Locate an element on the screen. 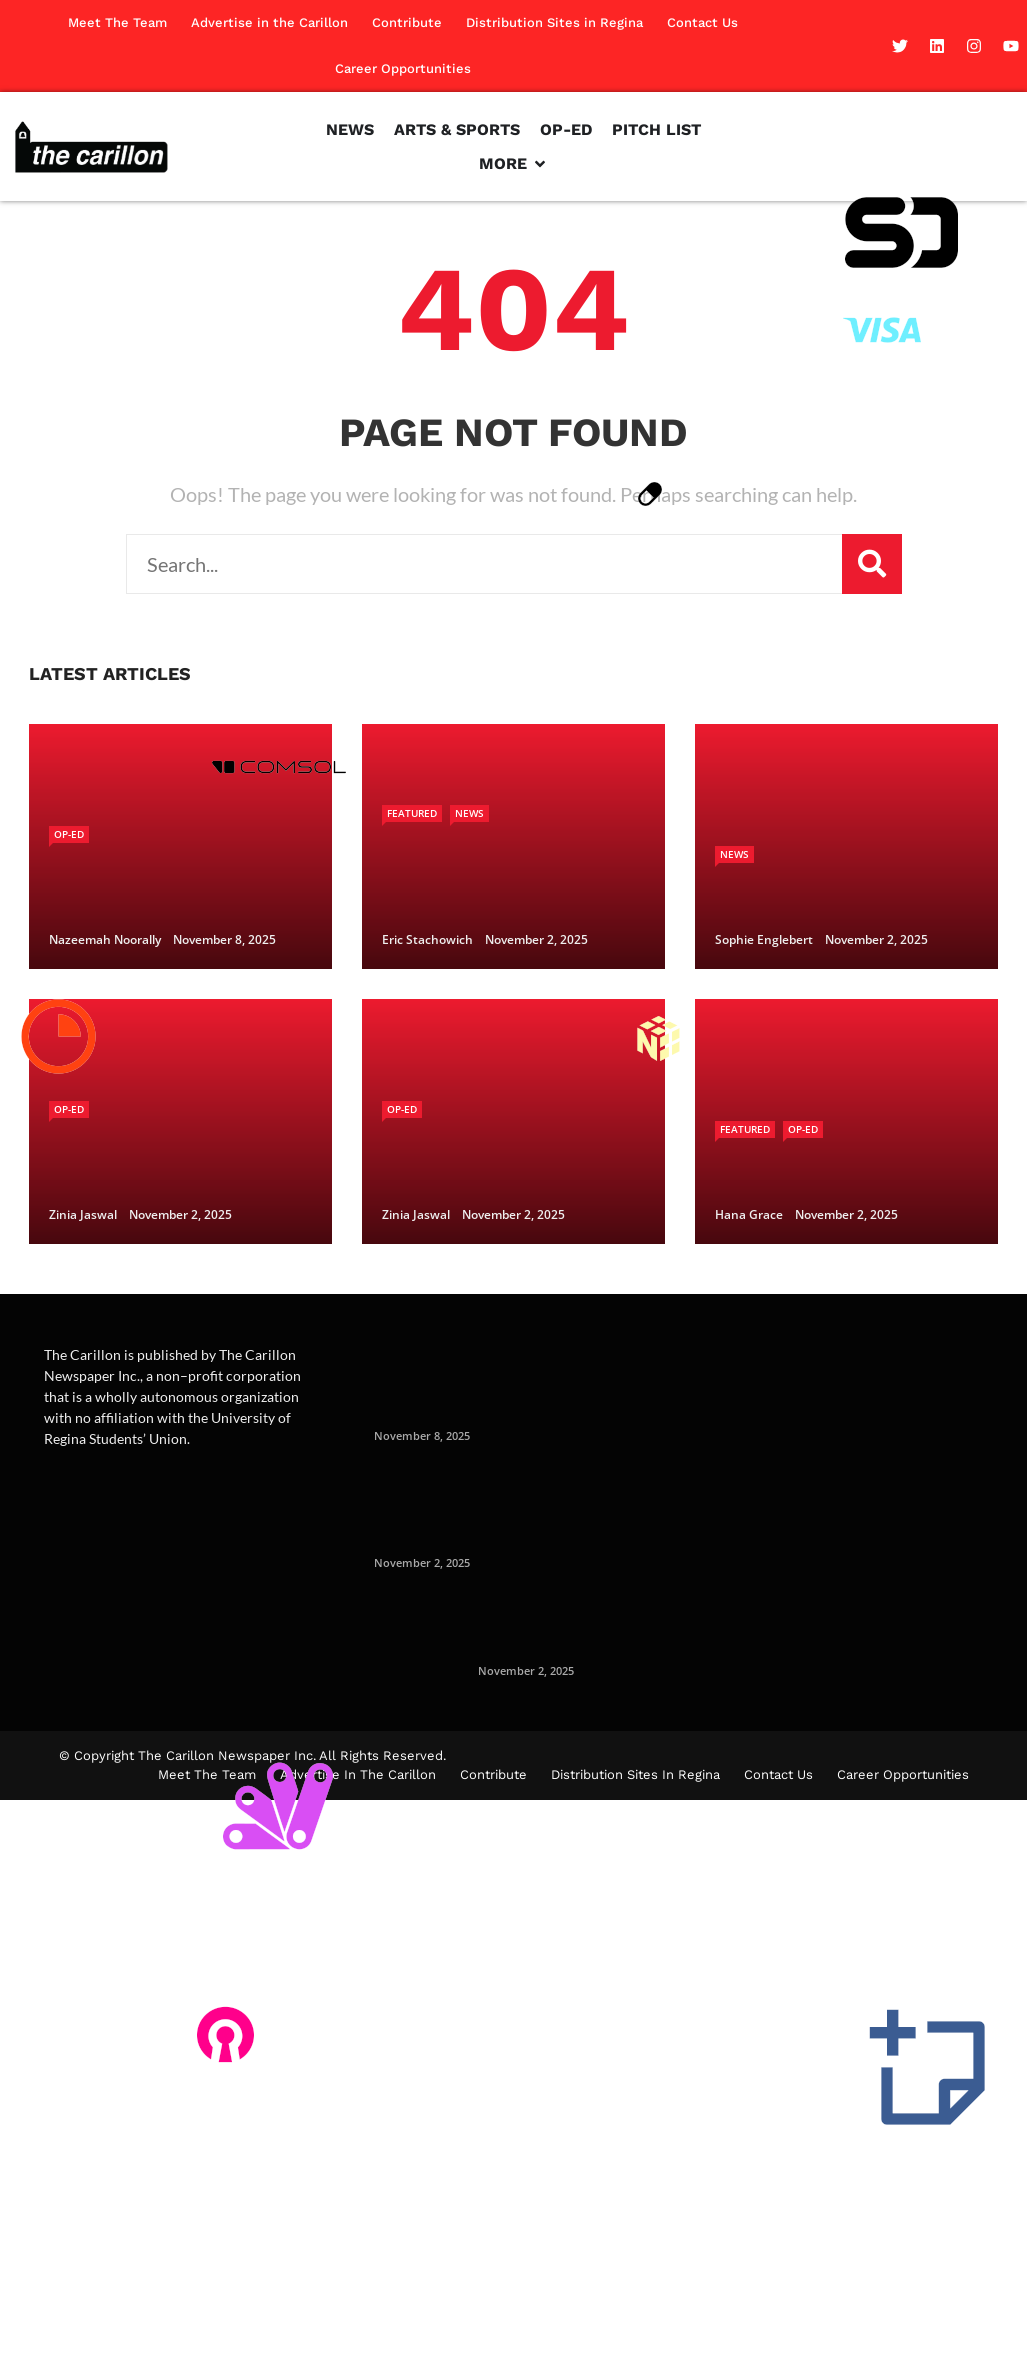 This screenshot has width=1027, height=2367. NumPy library or package integration is located at coordinates (658, 1038).